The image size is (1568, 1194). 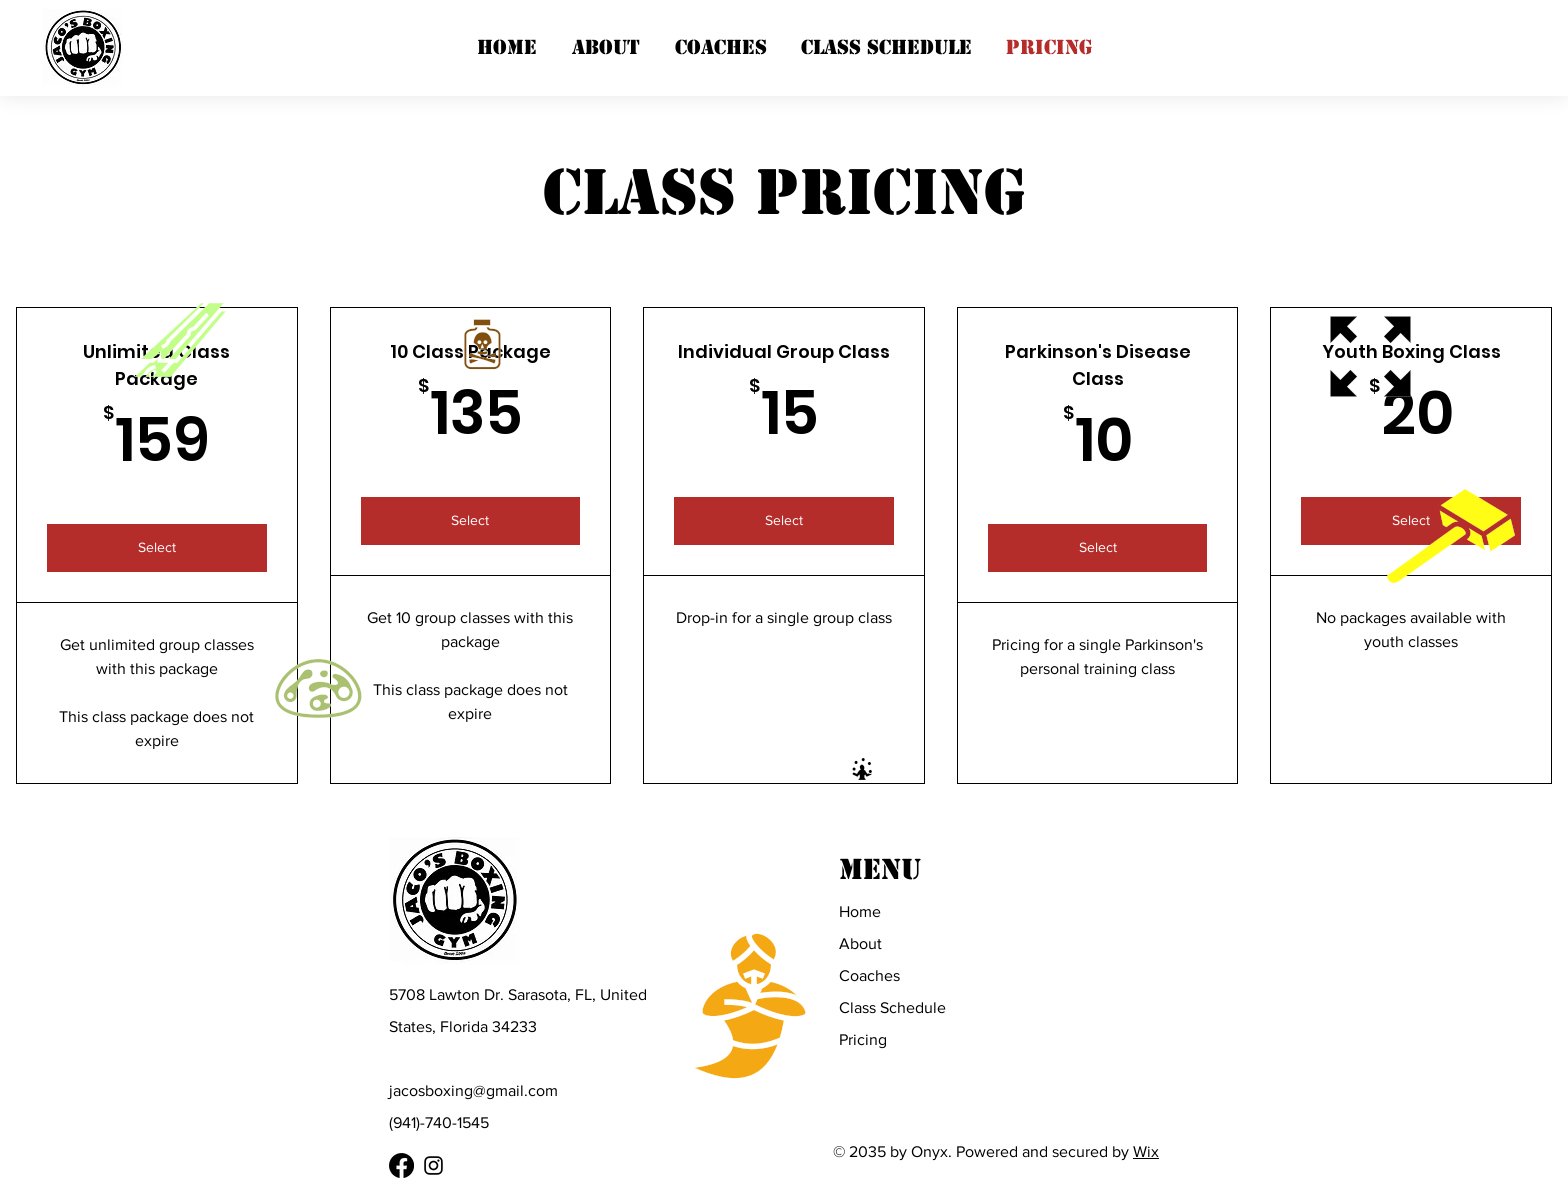 What do you see at coordinates (1451, 536) in the screenshot?
I see `access crafting or building tools` at bounding box center [1451, 536].